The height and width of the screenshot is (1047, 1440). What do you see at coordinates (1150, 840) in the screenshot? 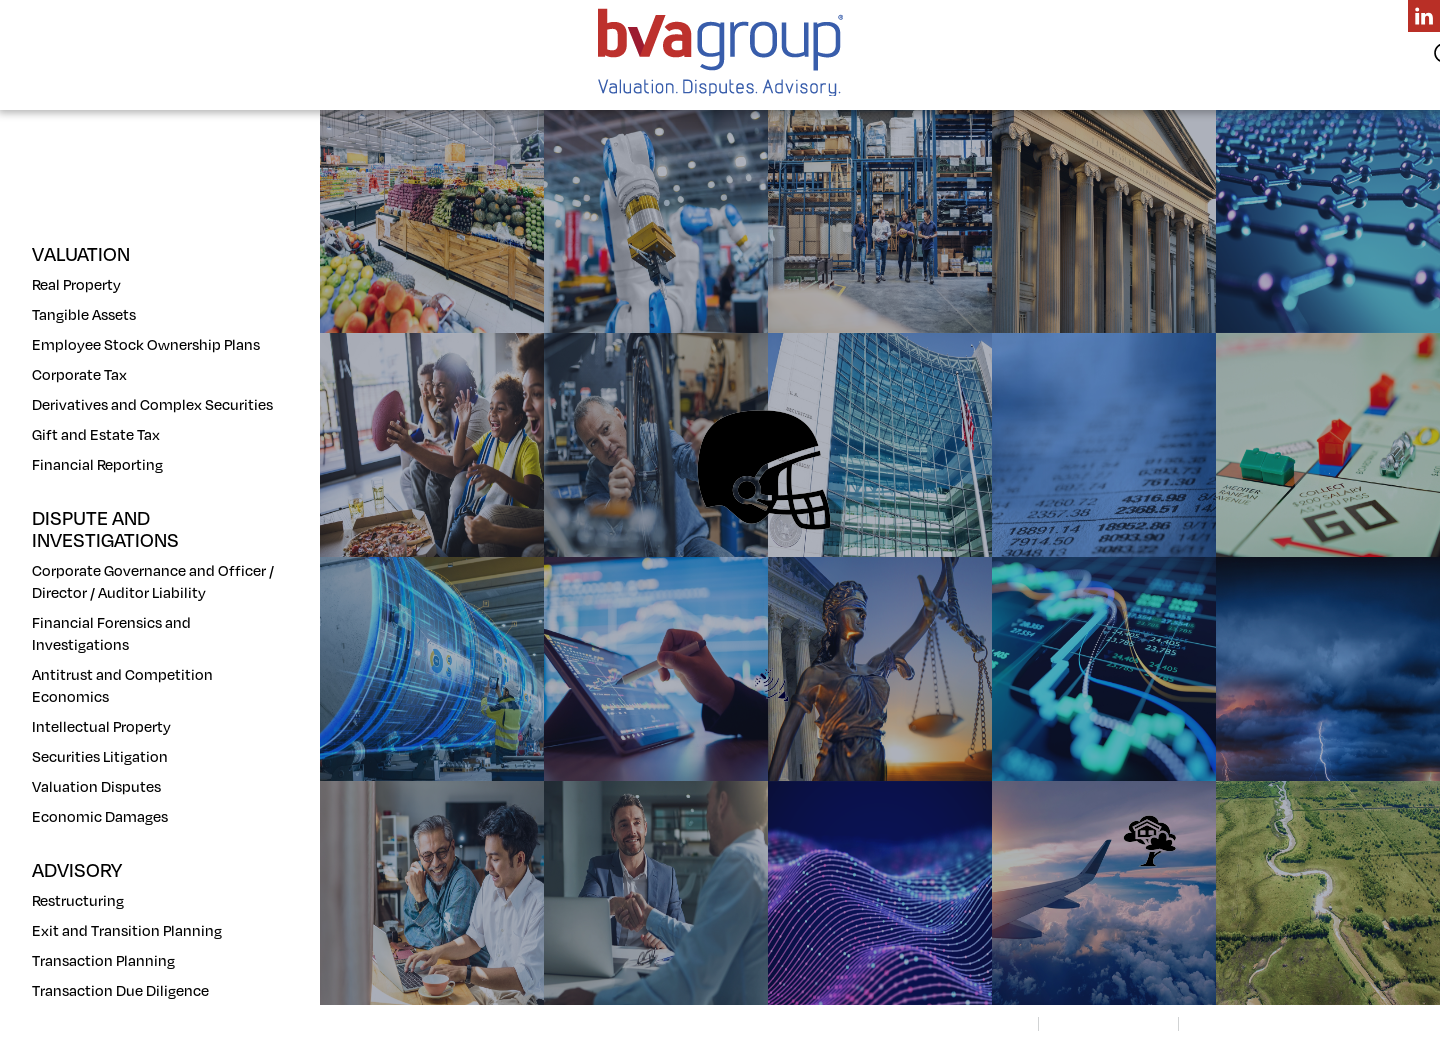
I see `access treehouse or hideout feature` at bounding box center [1150, 840].